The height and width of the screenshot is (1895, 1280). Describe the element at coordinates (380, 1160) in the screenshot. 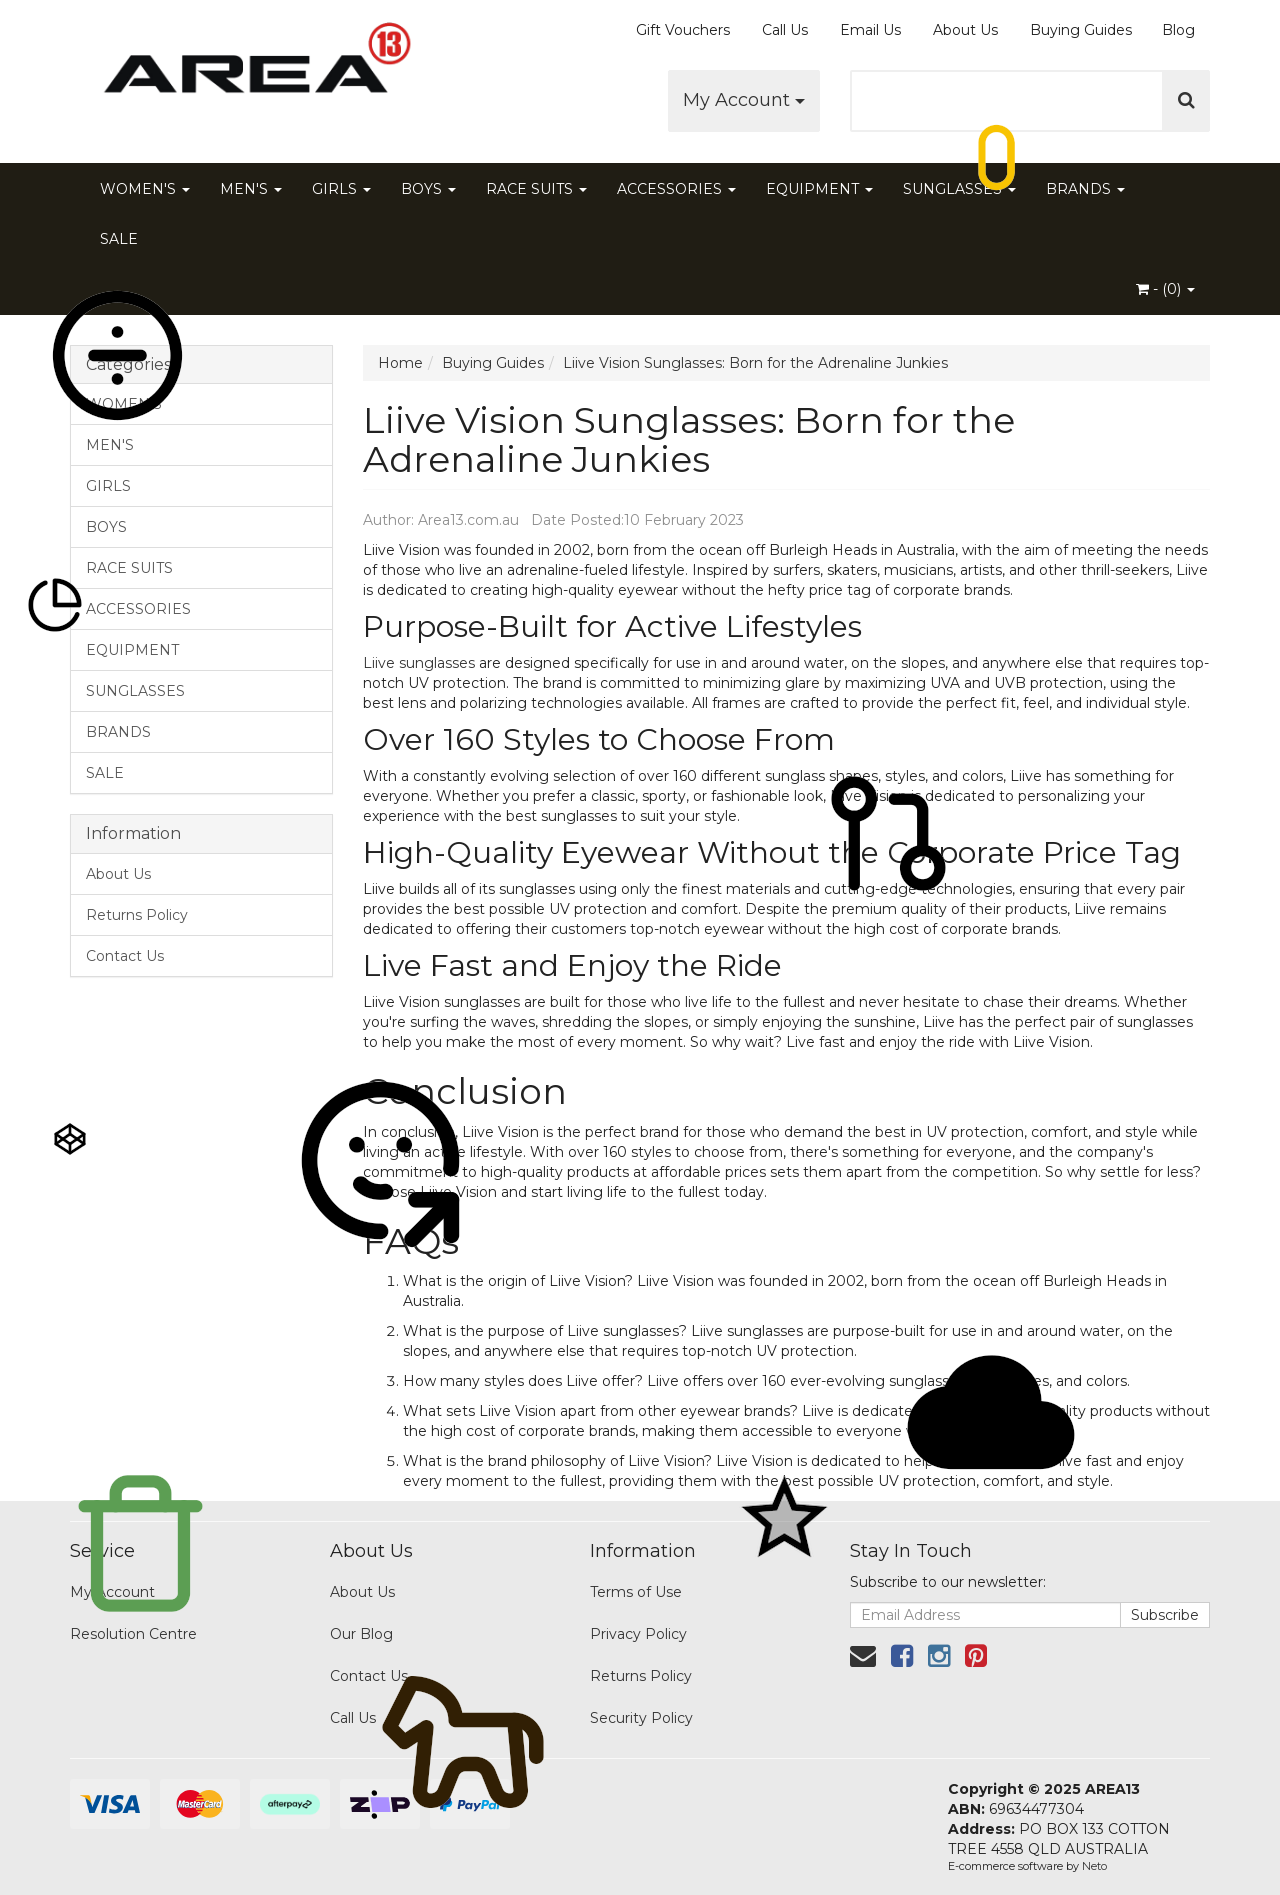

I see `share your mood or status with others` at that location.